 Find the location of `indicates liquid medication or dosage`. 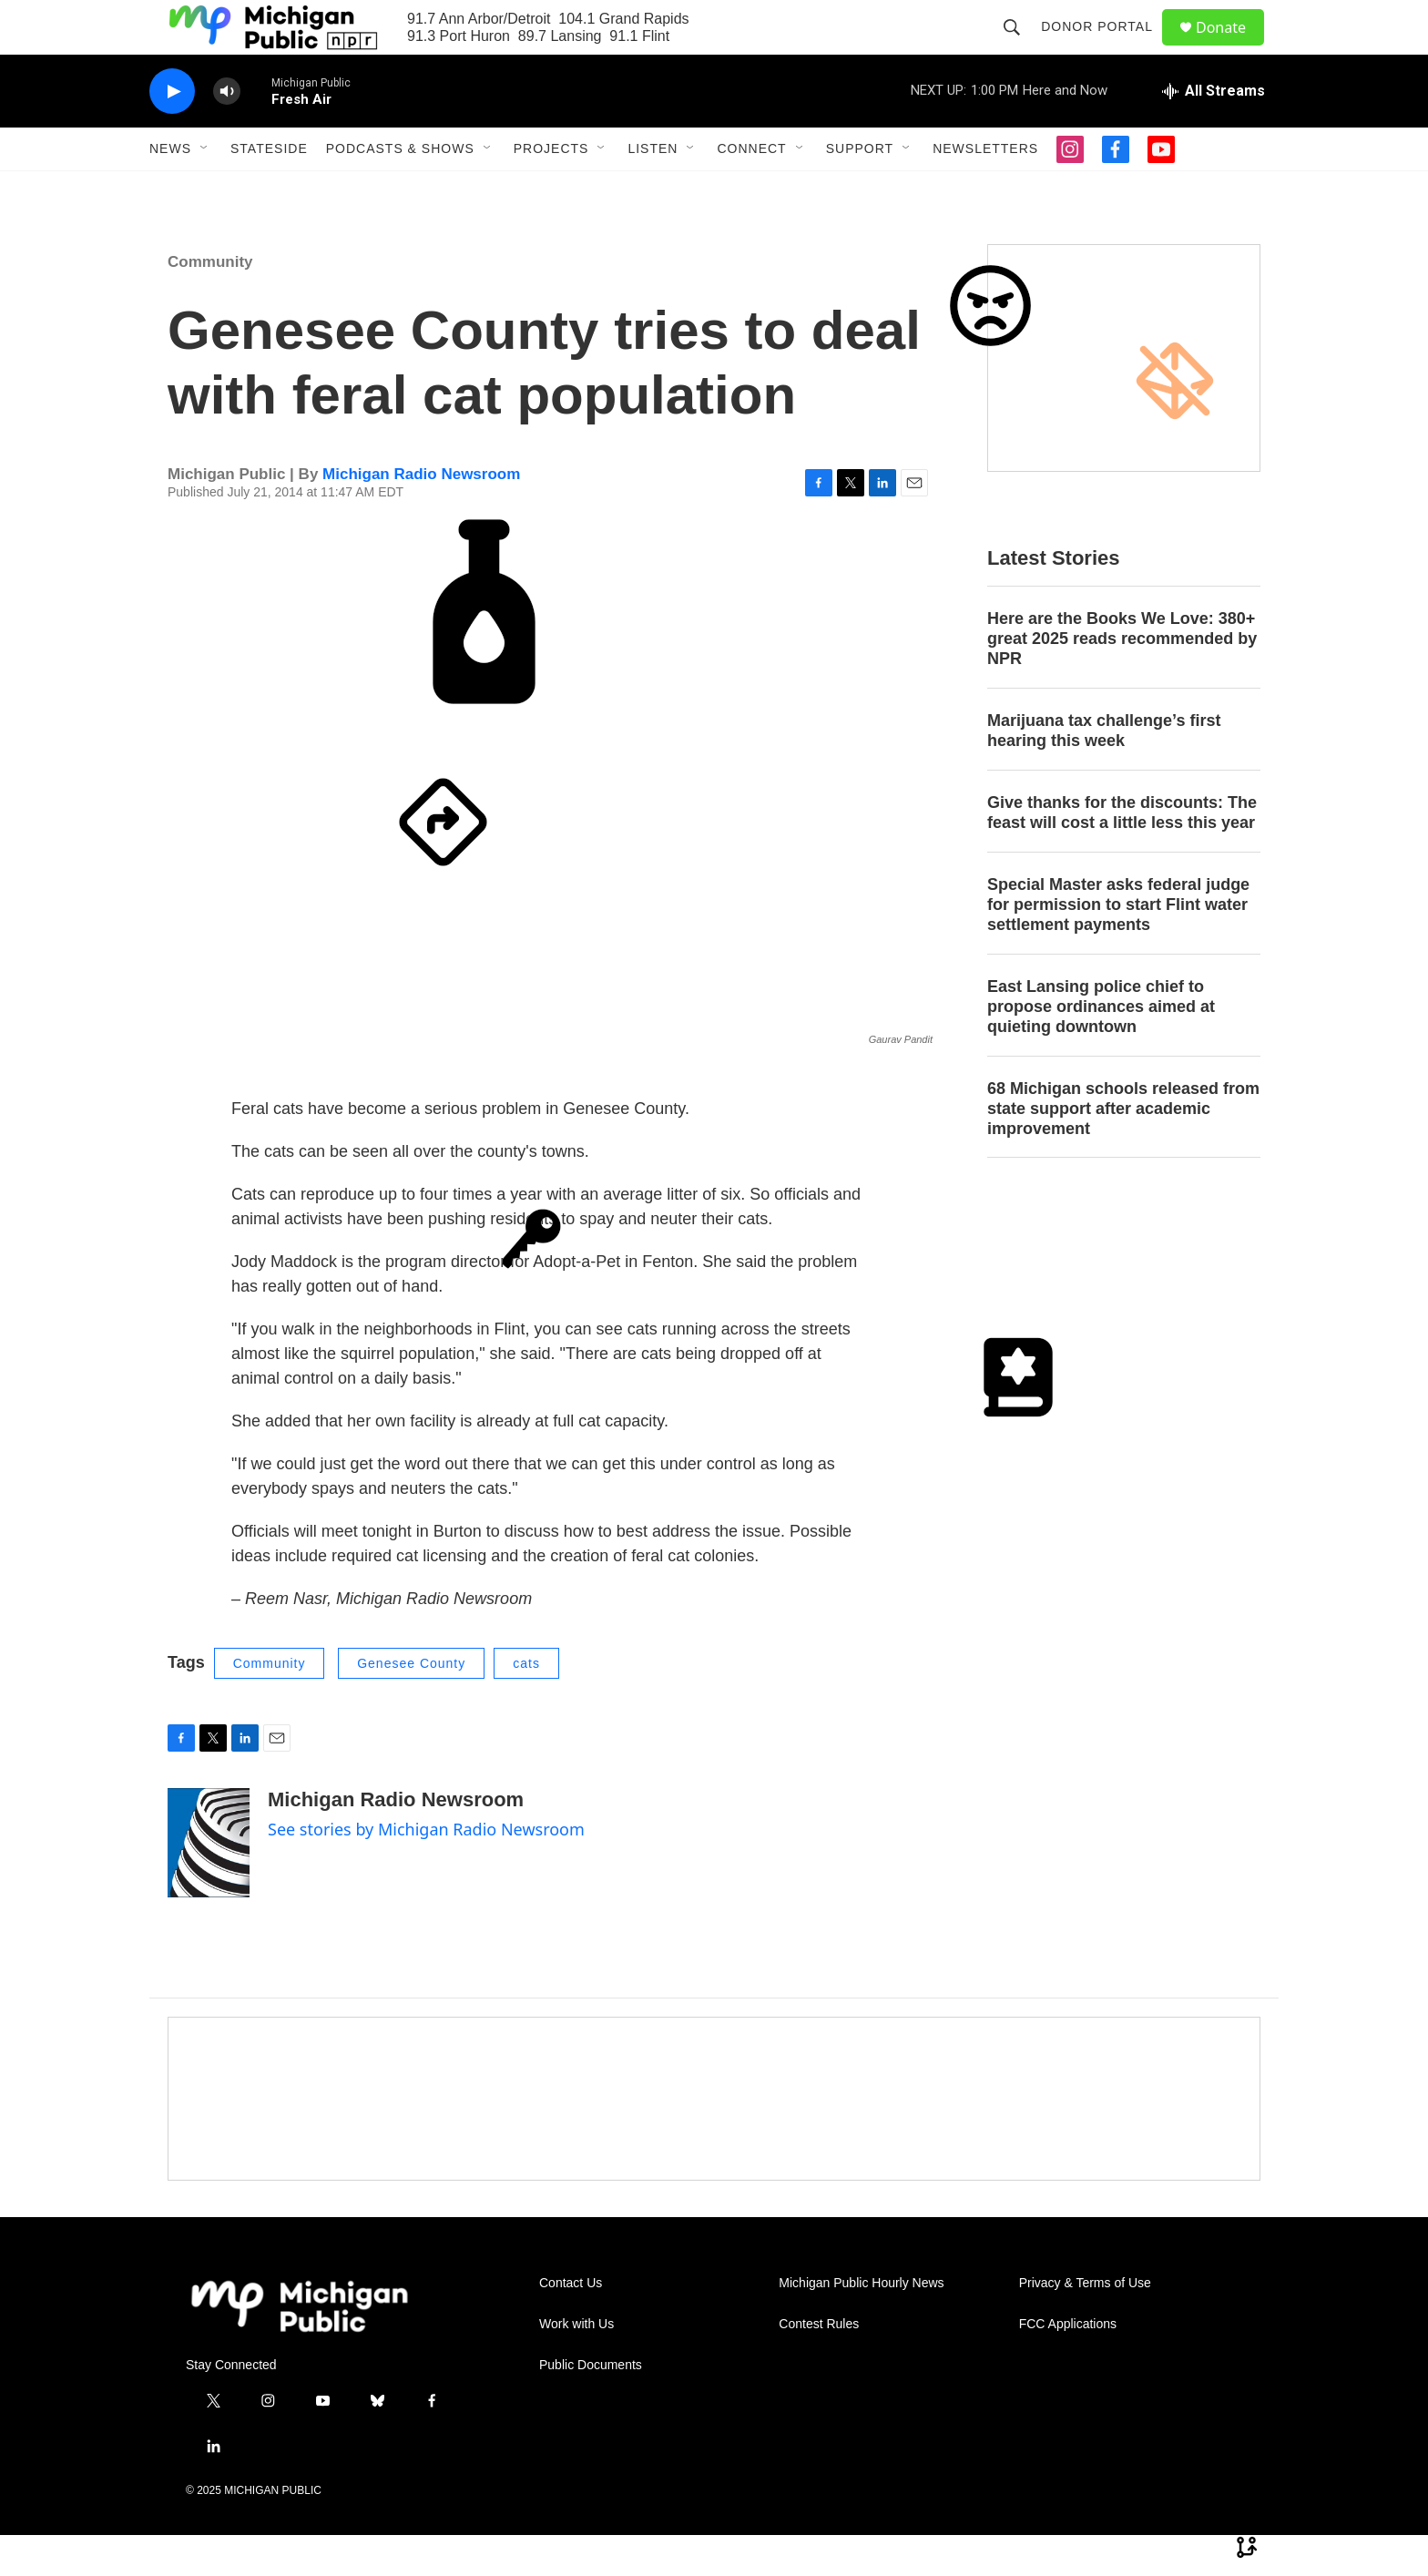

indicates liquid medication or dosage is located at coordinates (484, 611).